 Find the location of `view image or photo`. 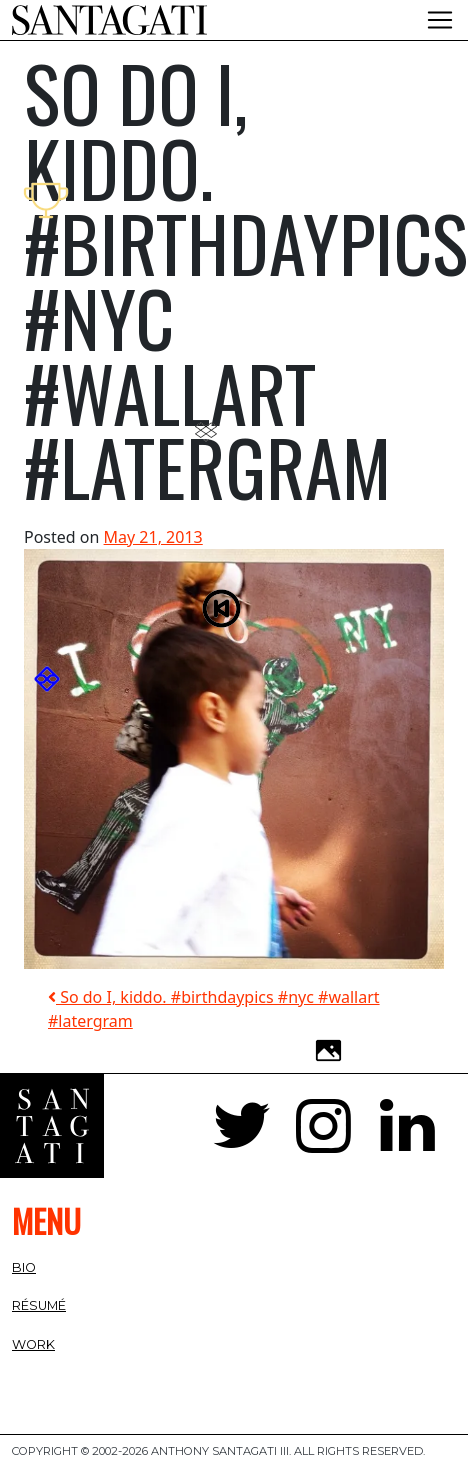

view image or photo is located at coordinates (328, 1050).